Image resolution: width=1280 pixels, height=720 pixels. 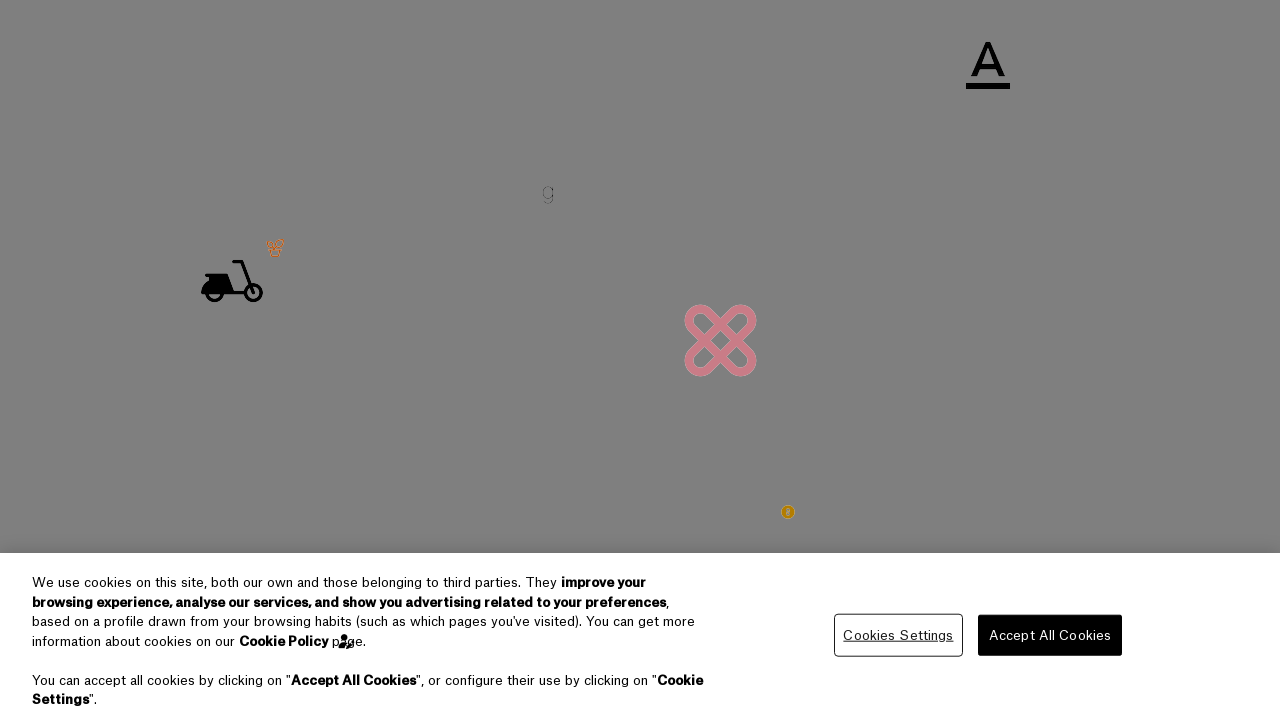 I want to click on access first aid or medical help options, so click(x=720, y=340).